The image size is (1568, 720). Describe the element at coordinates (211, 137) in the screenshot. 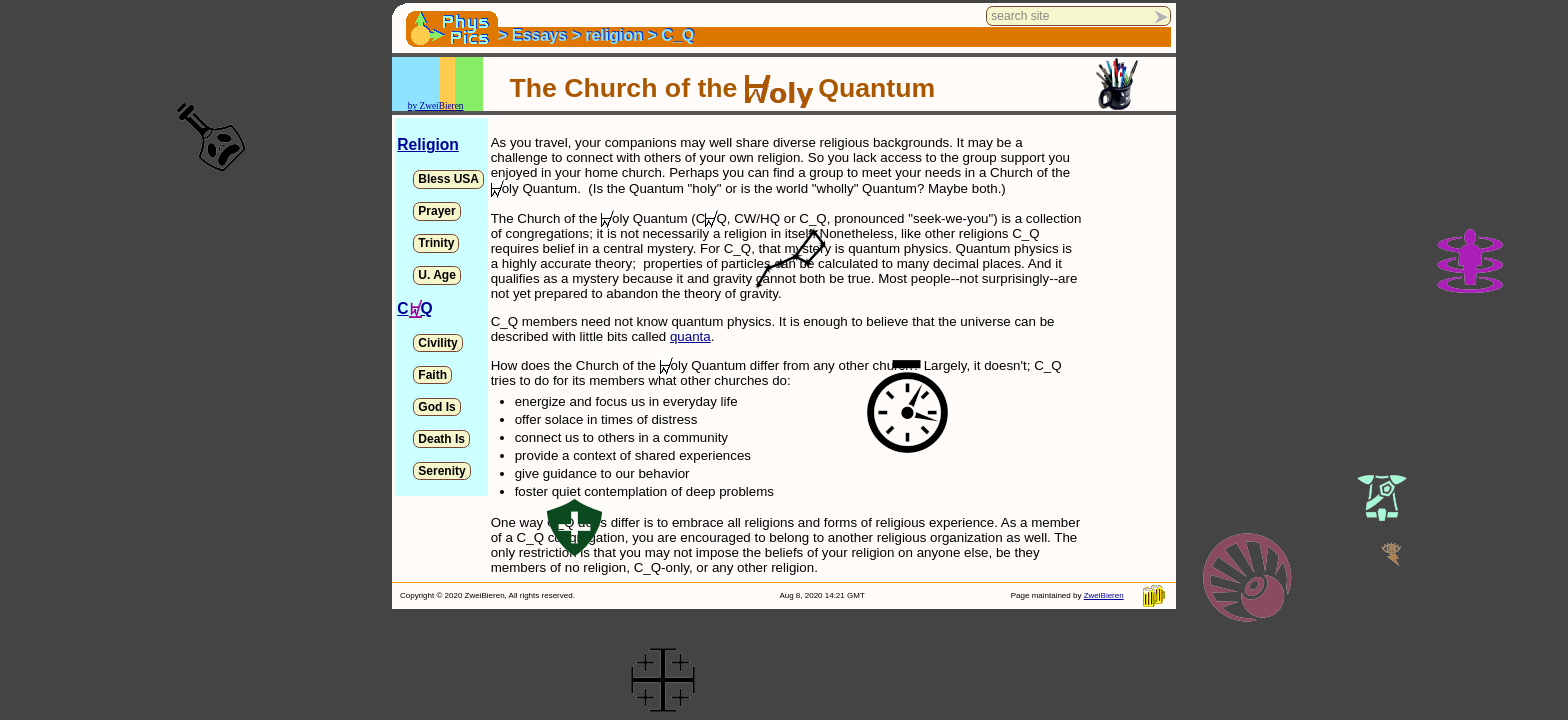

I see `use a madness potion on your character` at that location.